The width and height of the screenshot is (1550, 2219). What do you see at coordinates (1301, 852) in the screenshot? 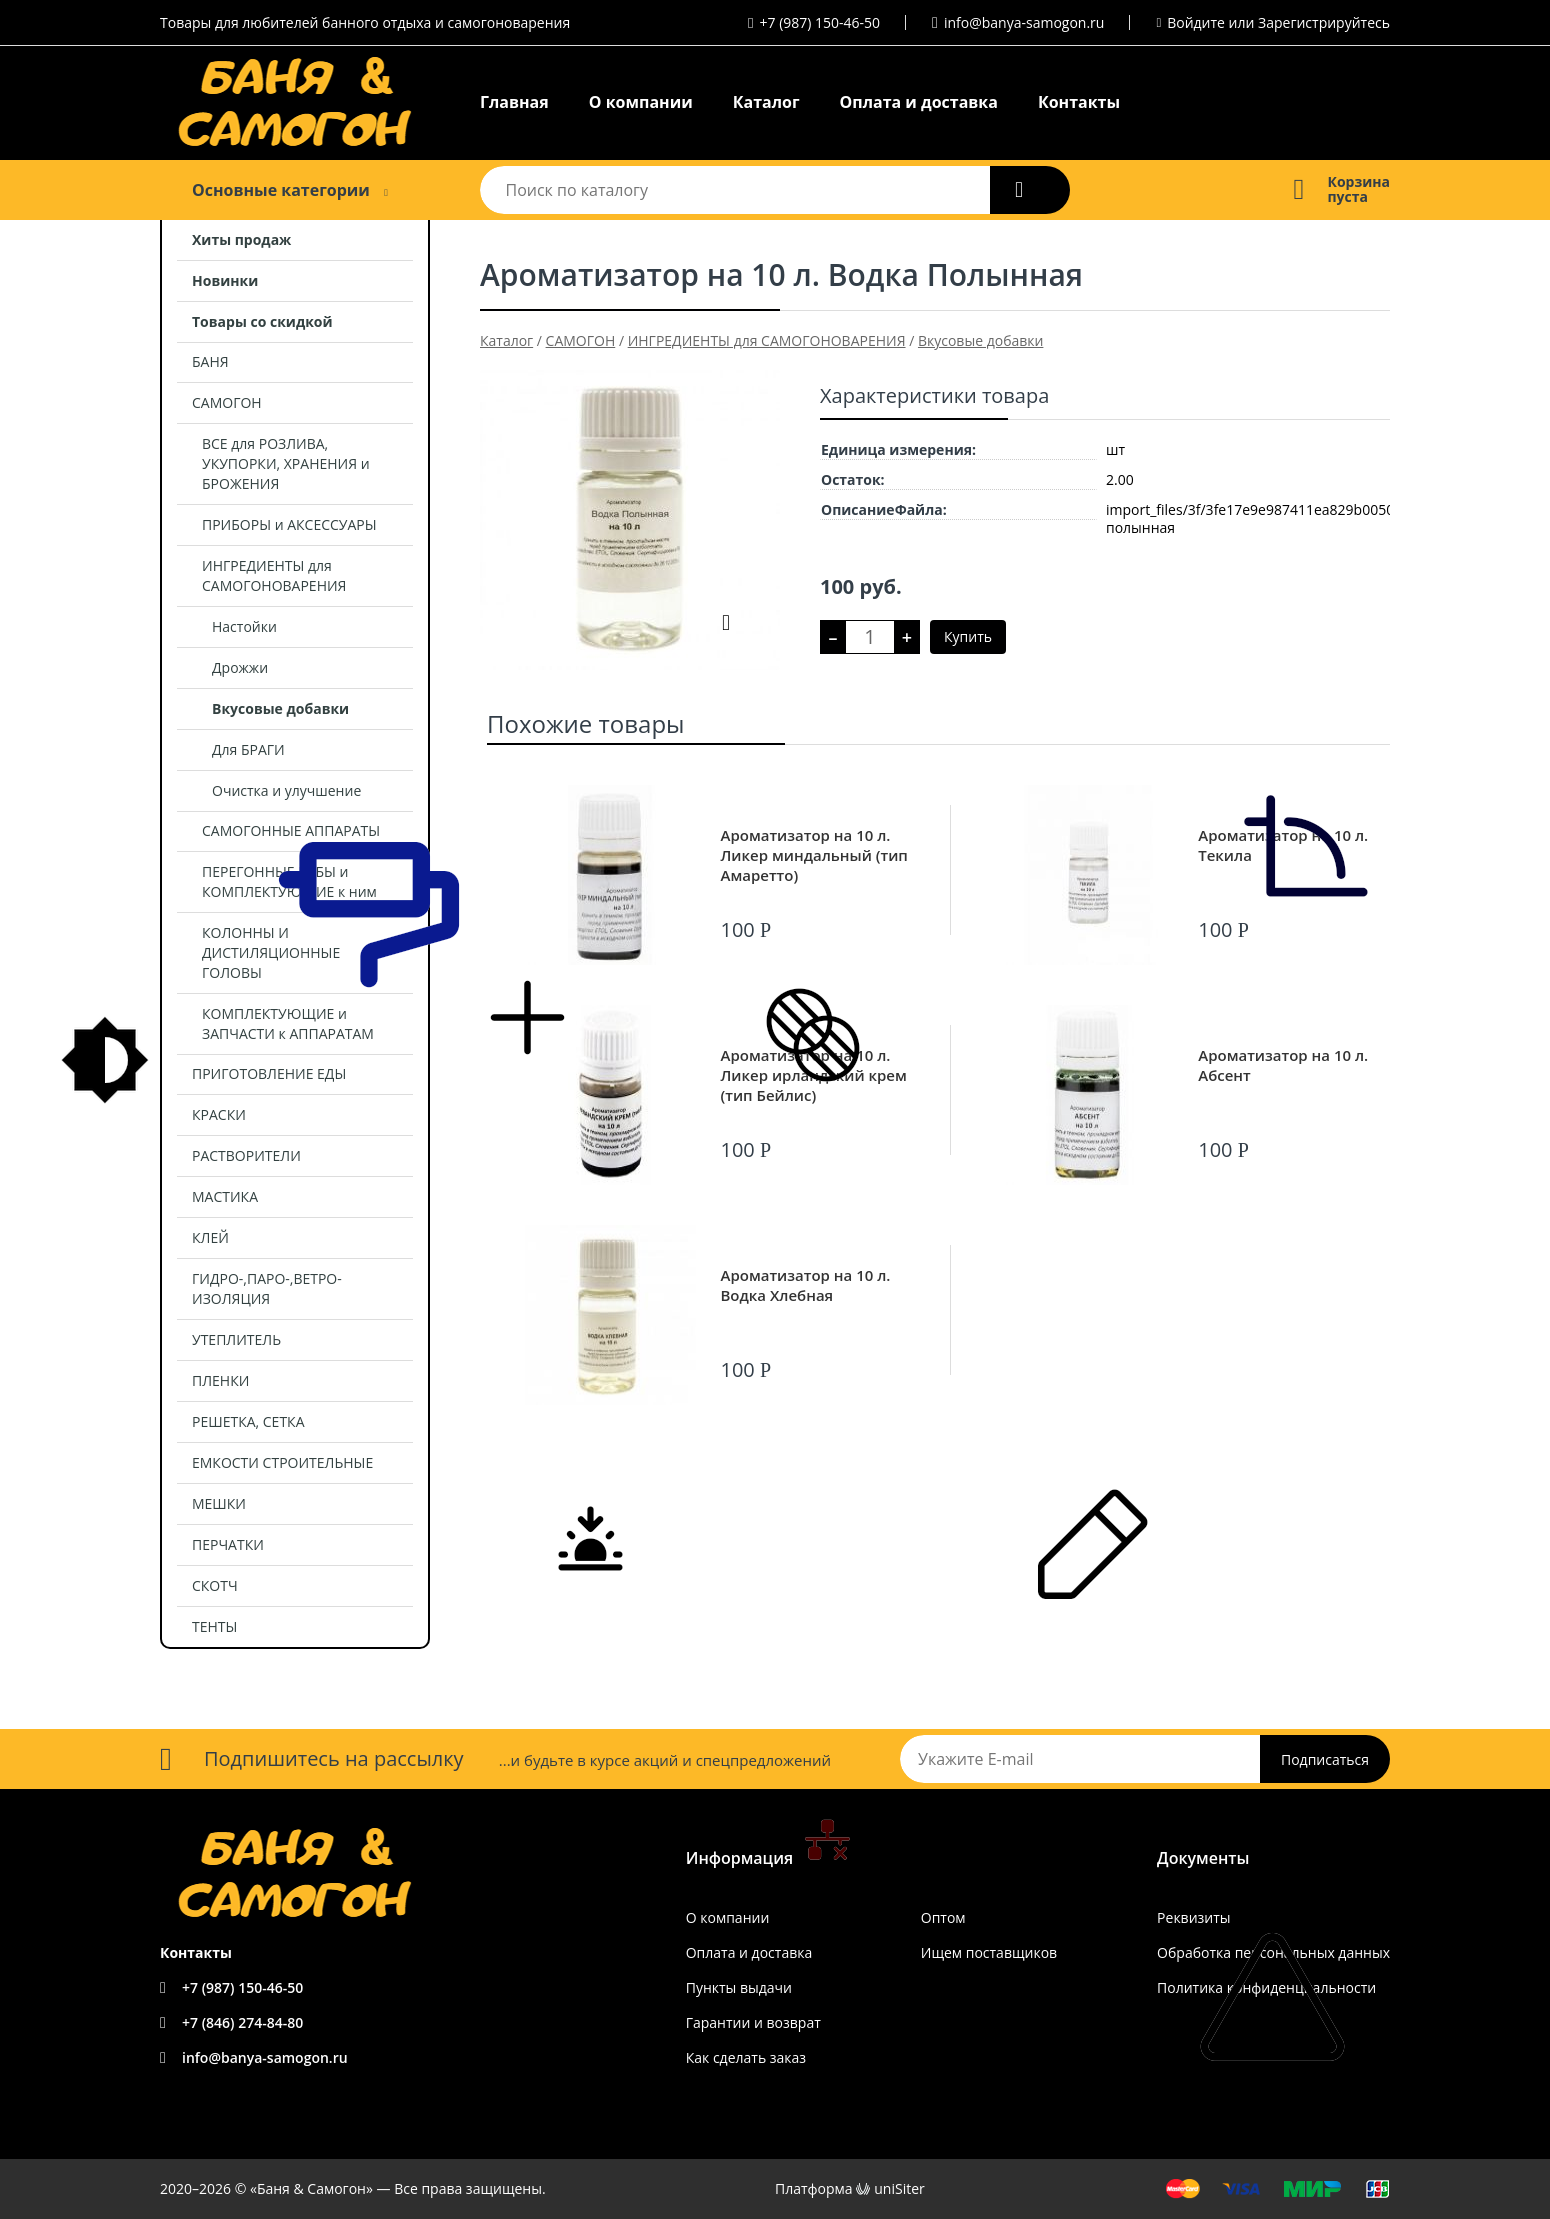
I see `measure or adjust angle in a design tool` at bounding box center [1301, 852].